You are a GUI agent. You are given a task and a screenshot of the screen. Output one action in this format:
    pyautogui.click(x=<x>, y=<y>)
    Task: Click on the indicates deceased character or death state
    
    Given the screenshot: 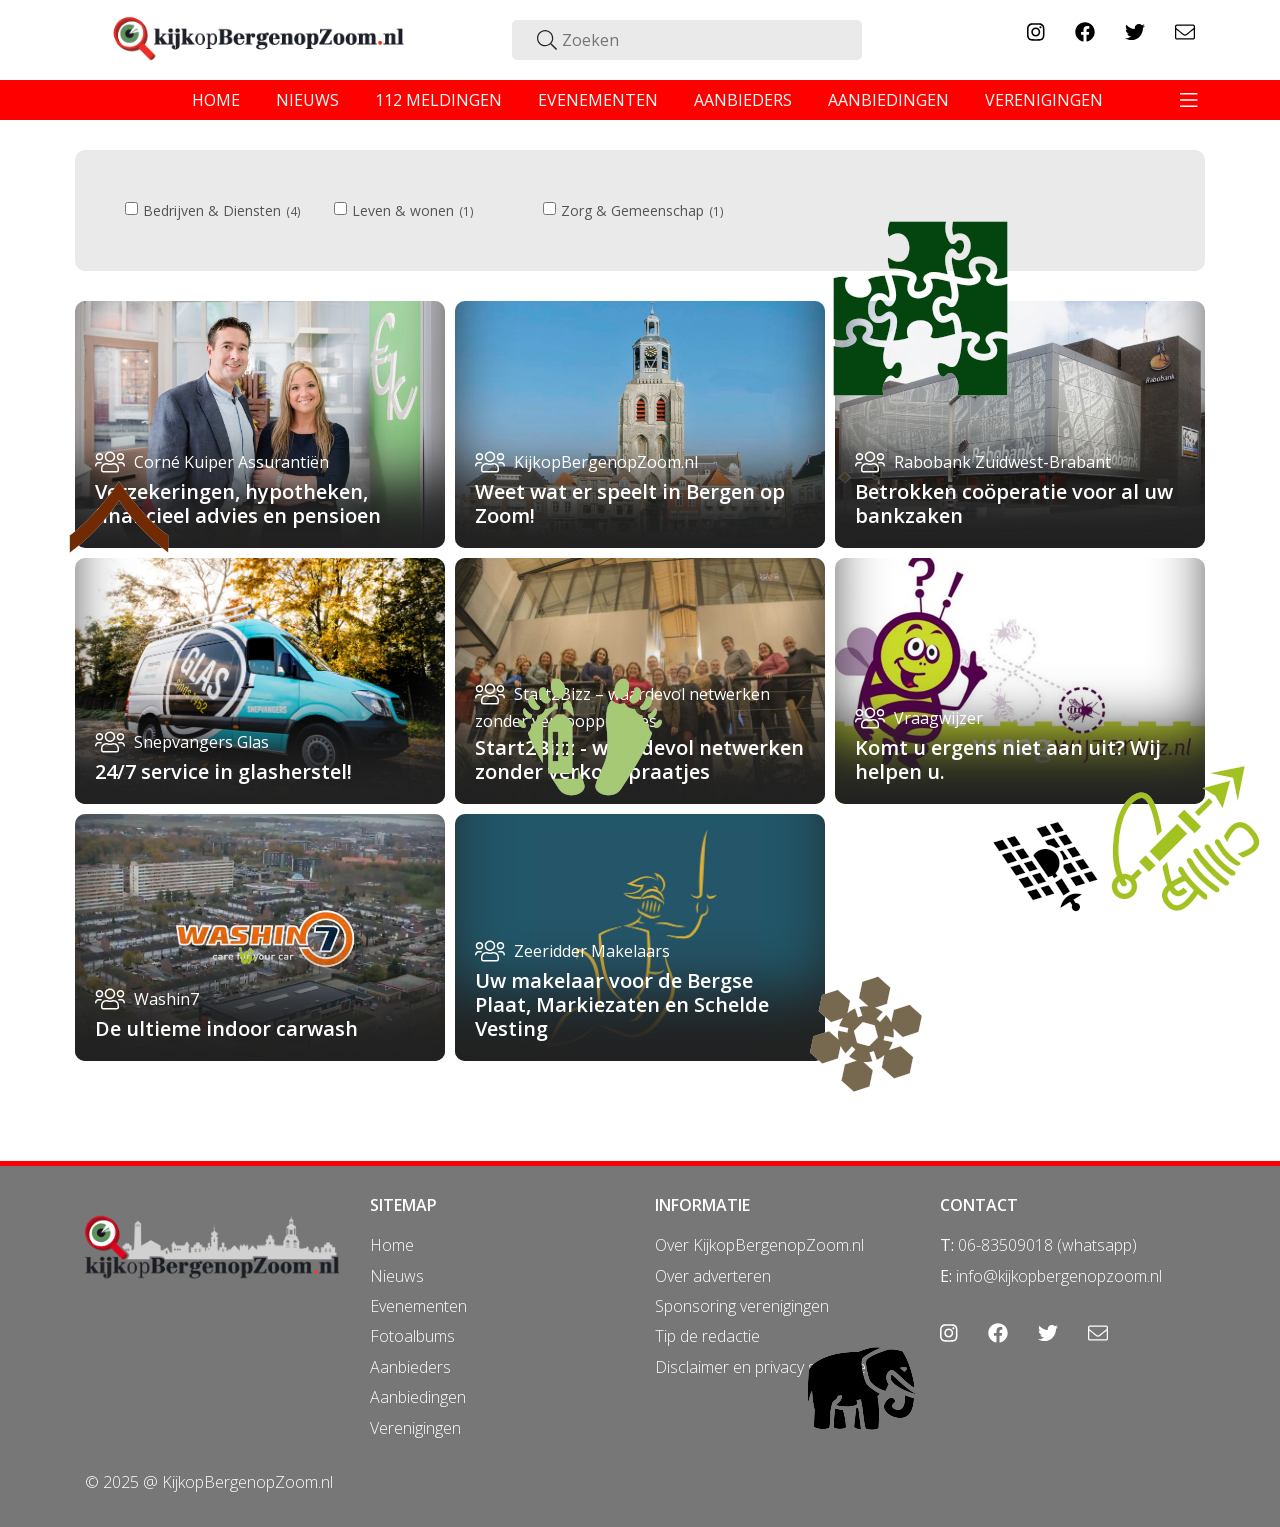 What is the action you would take?
    pyautogui.click(x=590, y=737)
    